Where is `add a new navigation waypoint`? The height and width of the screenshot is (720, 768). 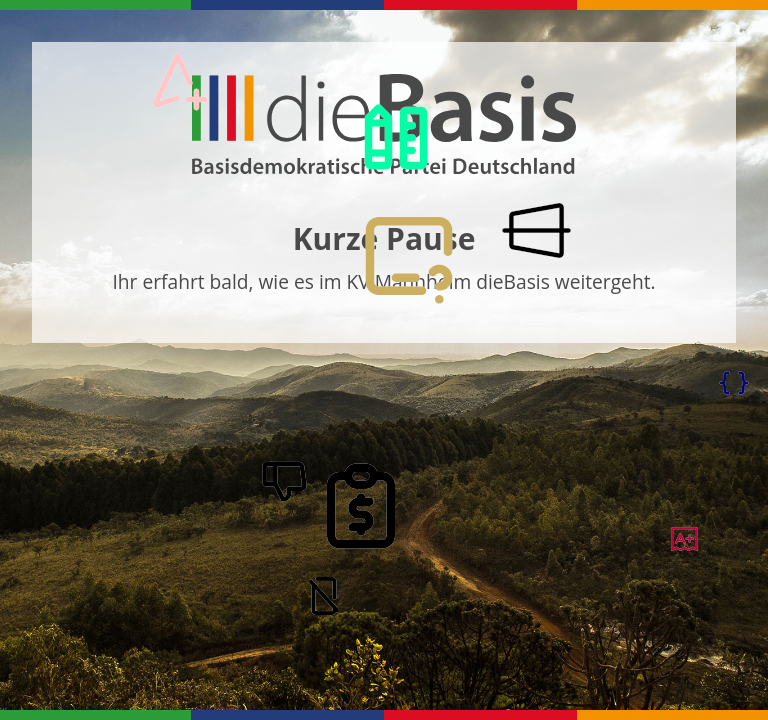 add a new navigation waypoint is located at coordinates (177, 80).